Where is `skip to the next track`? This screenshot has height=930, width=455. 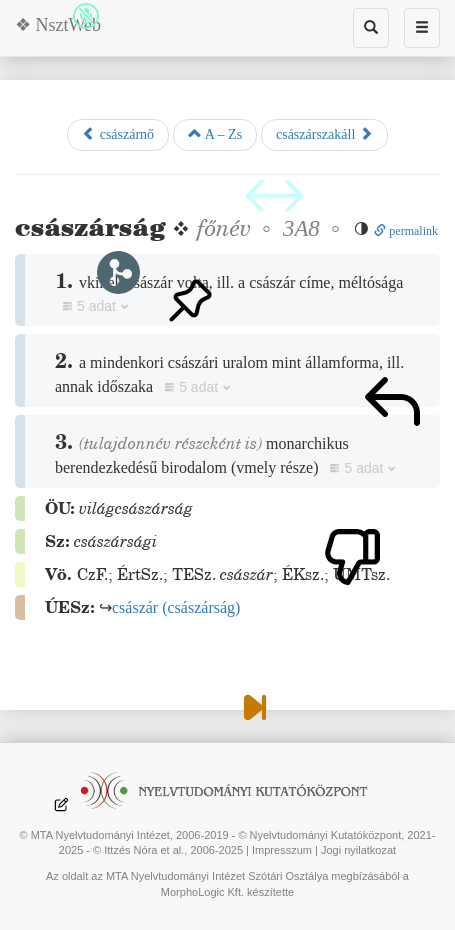 skip to the next track is located at coordinates (255, 707).